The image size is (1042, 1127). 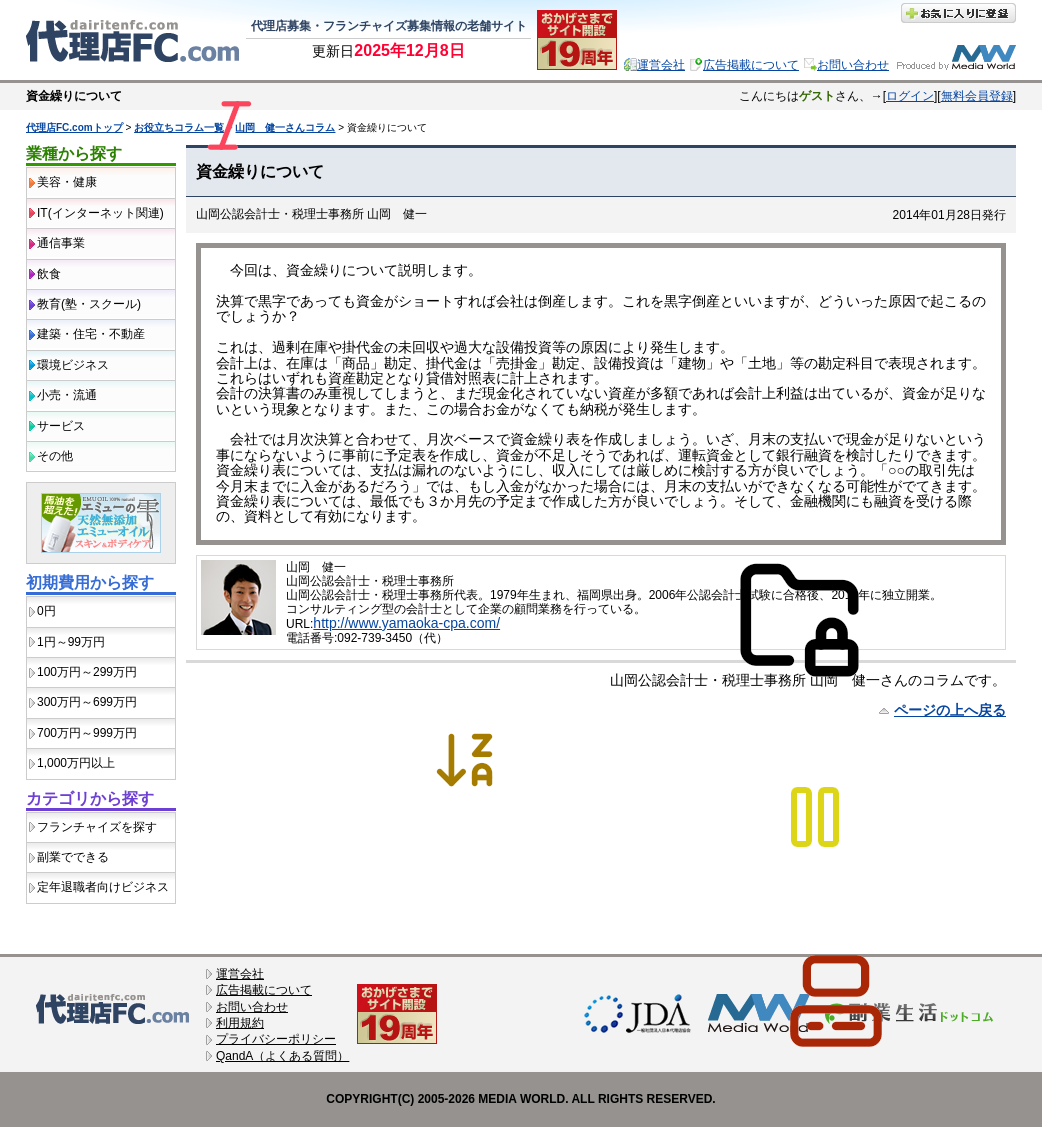 I want to click on pause media playback, so click(x=815, y=817).